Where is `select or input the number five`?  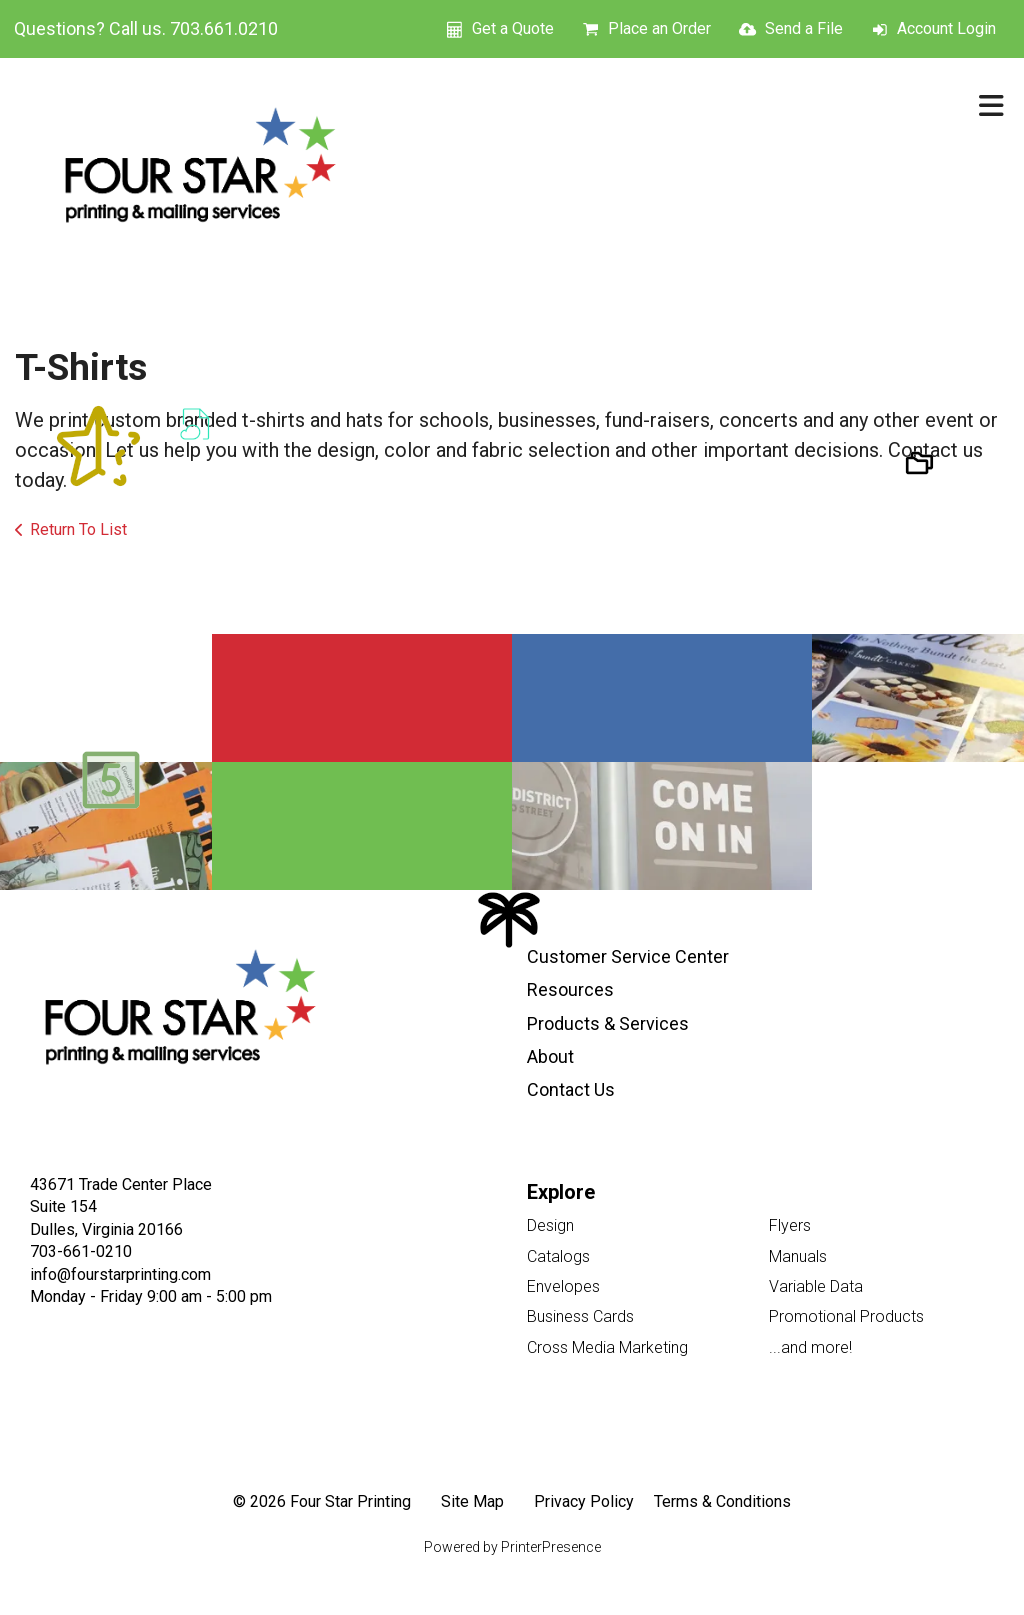 select or input the number five is located at coordinates (111, 780).